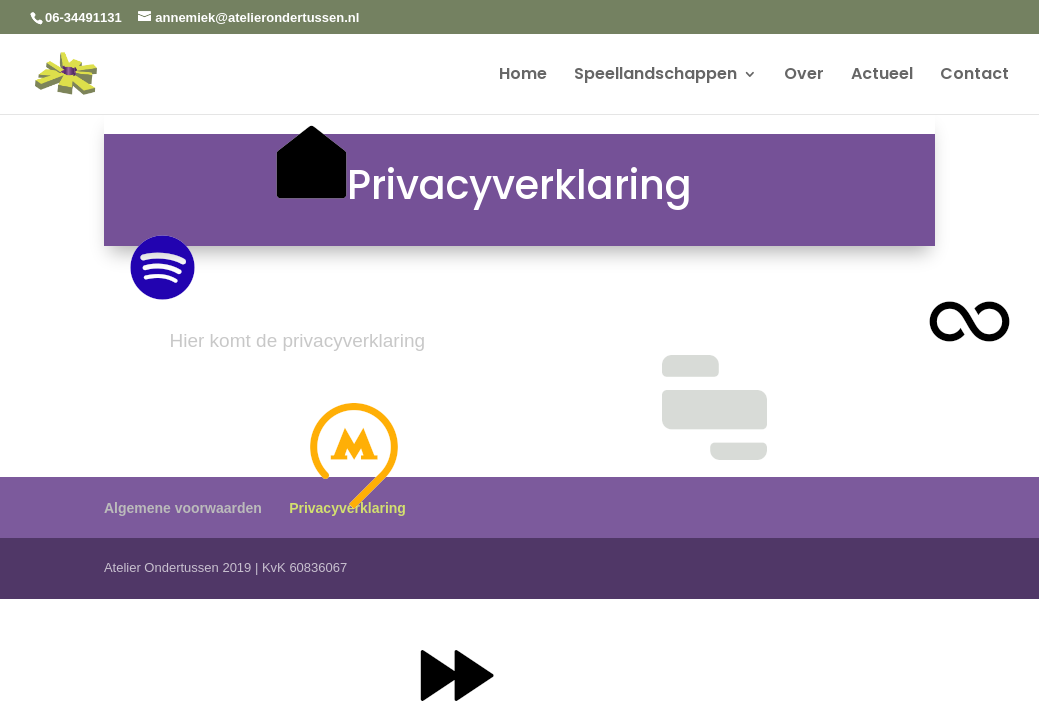  What do you see at coordinates (311, 163) in the screenshot?
I see `navigate to home screen` at bounding box center [311, 163].